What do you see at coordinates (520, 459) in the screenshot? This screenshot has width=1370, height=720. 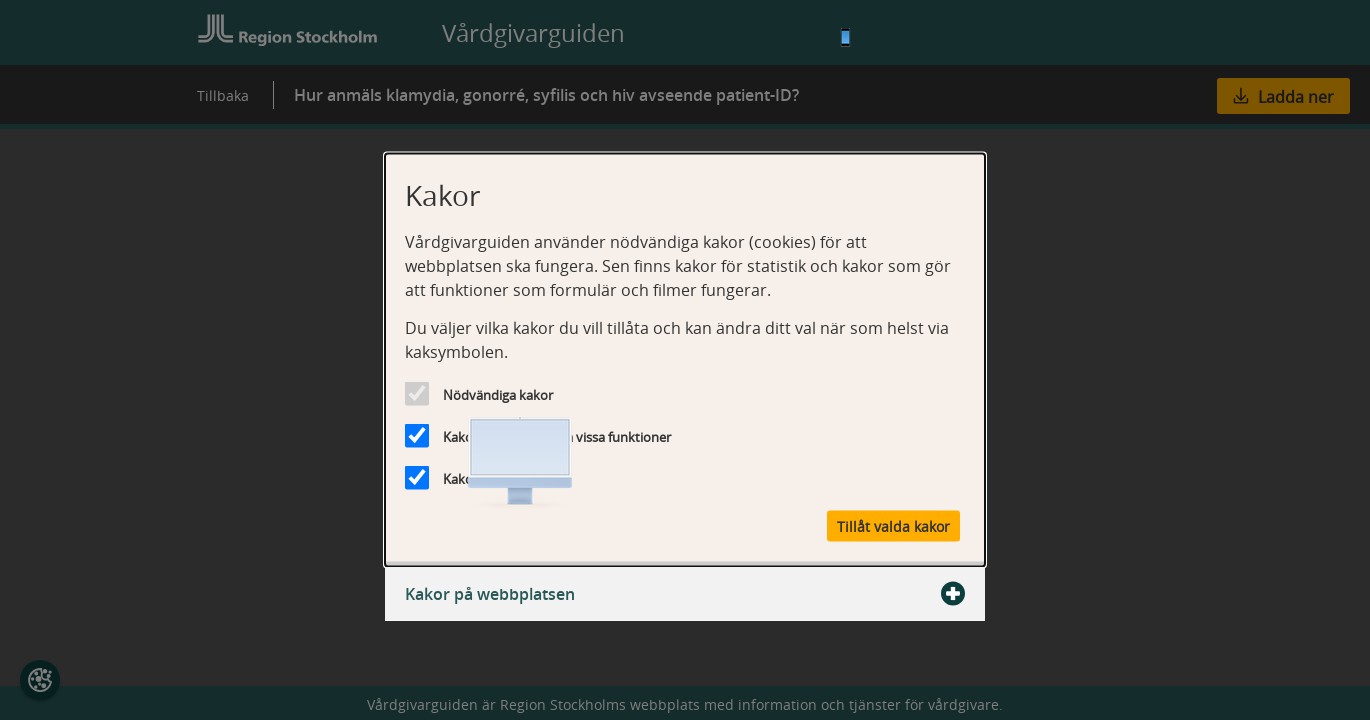 I see `indicates a blue iMac device in your system` at bounding box center [520, 459].